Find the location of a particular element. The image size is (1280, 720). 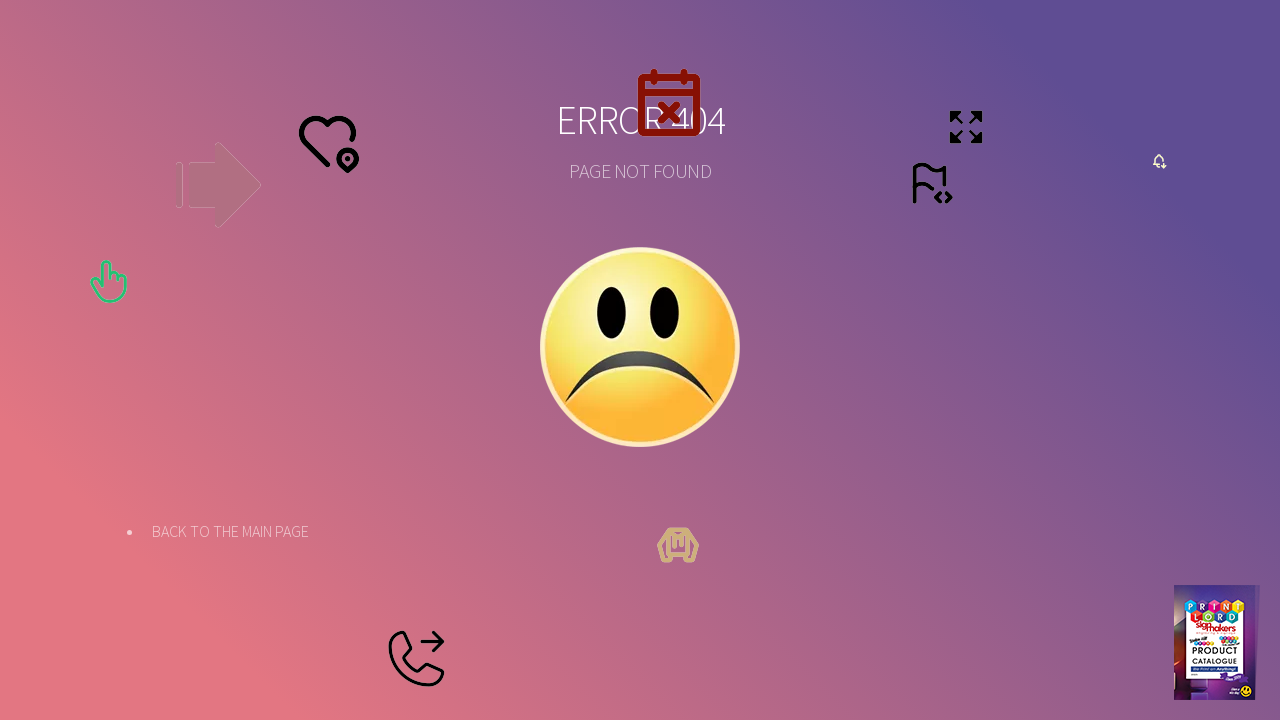

download notifications is located at coordinates (1159, 161).